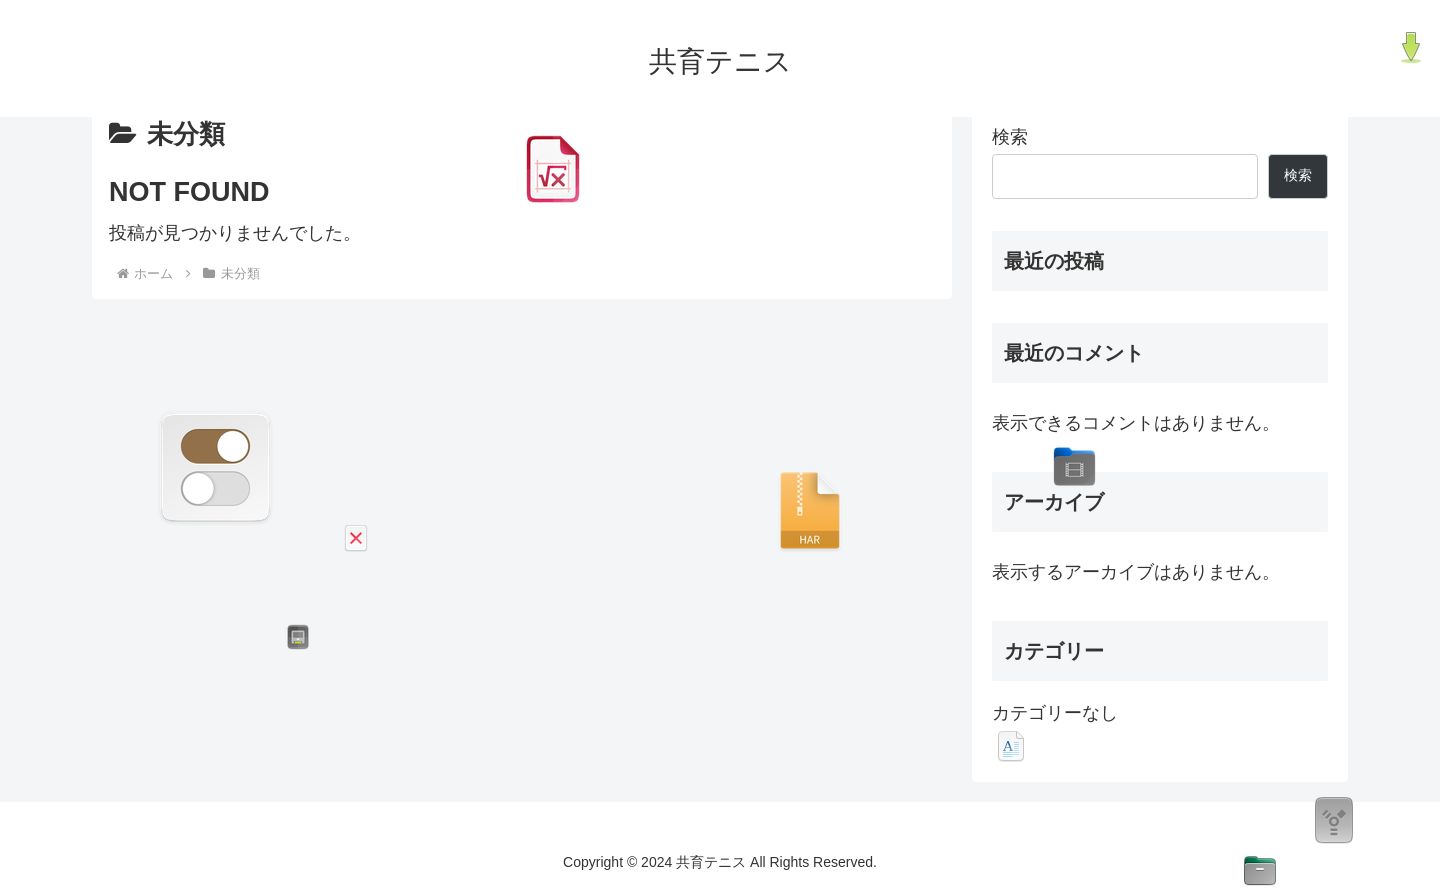 The image size is (1440, 891). I want to click on xar archive file type indicator, so click(810, 512).